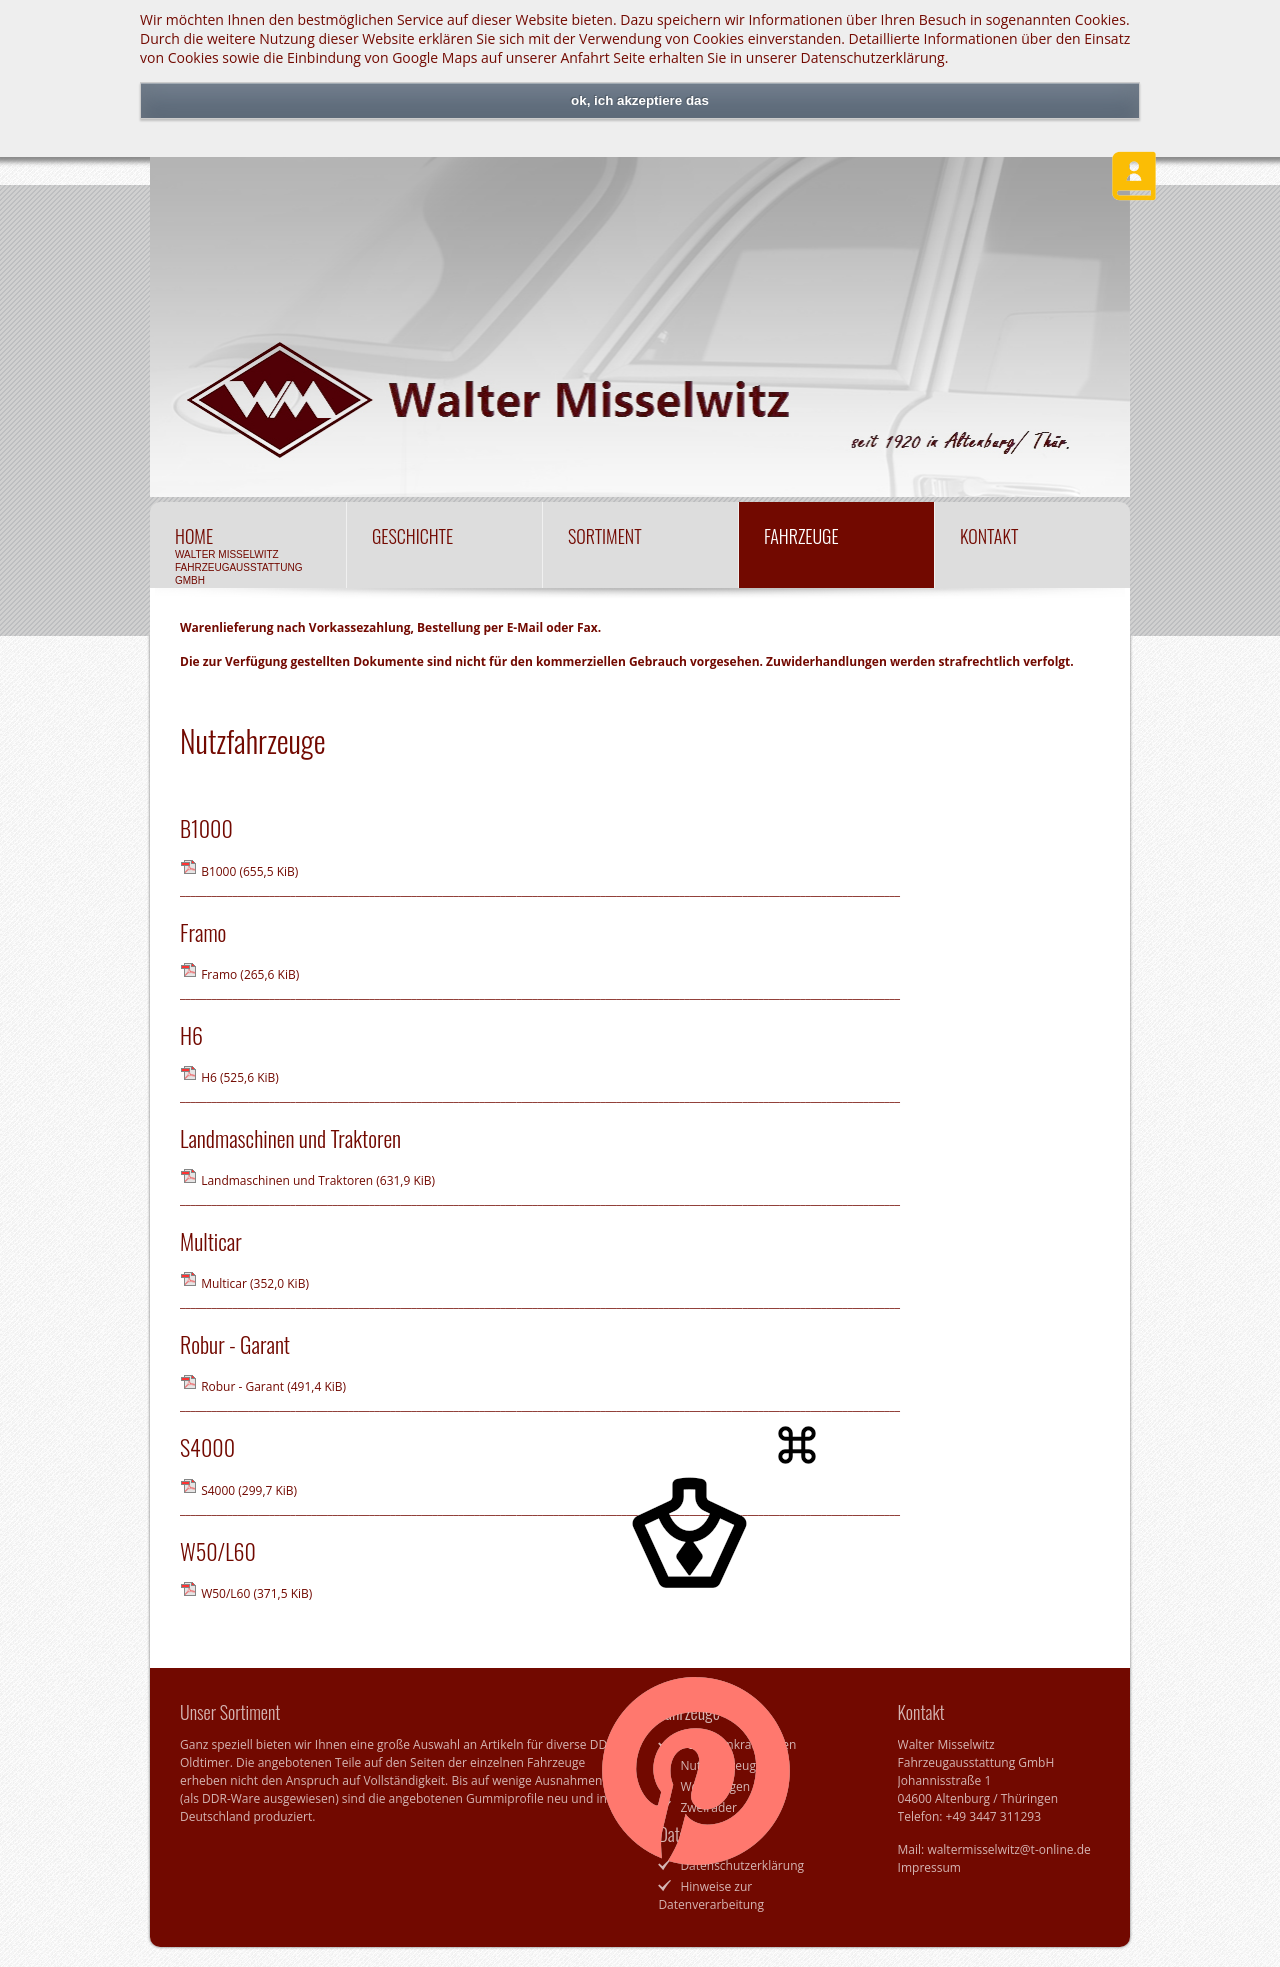 This screenshot has height=1967, width=1280. I want to click on command key symbol for keyboard shortcuts, so click(797, 1445).